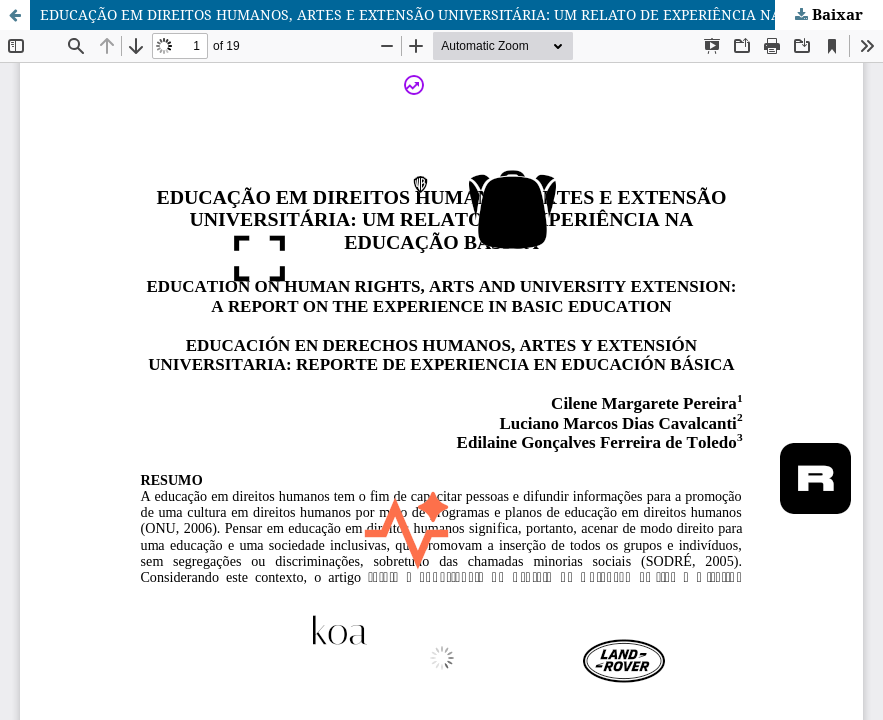 The image size is (883, 720). I want to click on open the rarible NFT marketplace app, so click(815, 478).